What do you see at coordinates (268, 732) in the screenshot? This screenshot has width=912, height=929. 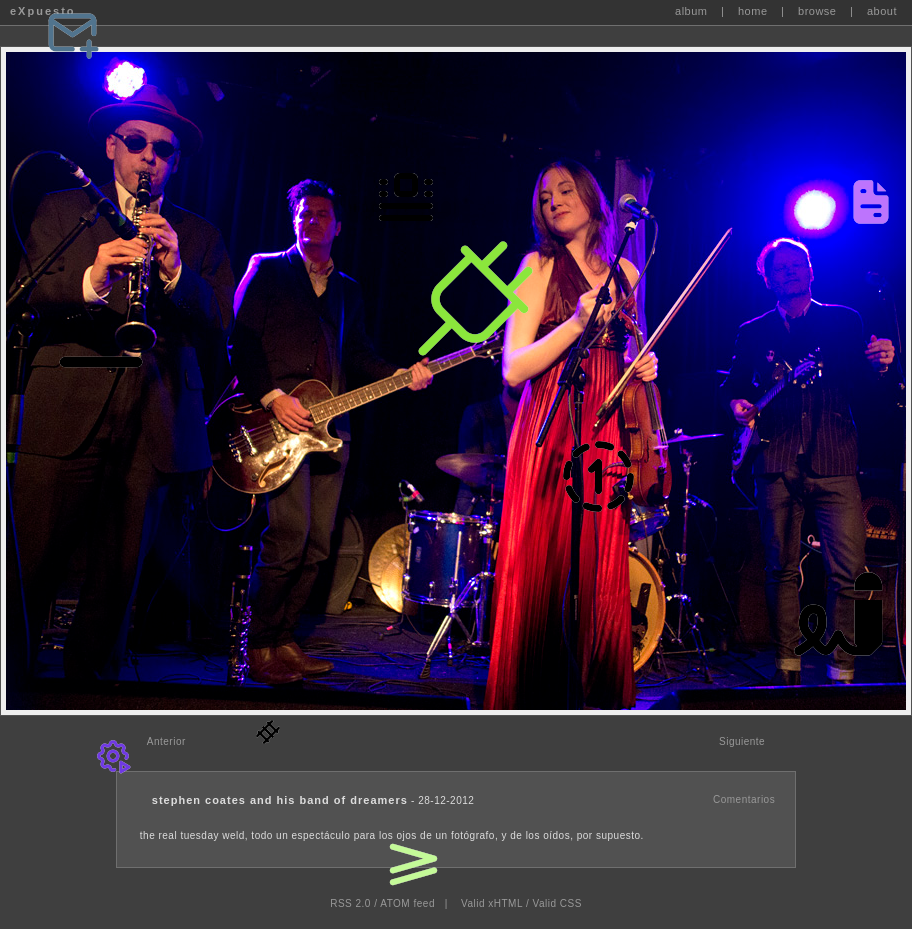 I see `view track or railway information` at bounding box center [268, 732].